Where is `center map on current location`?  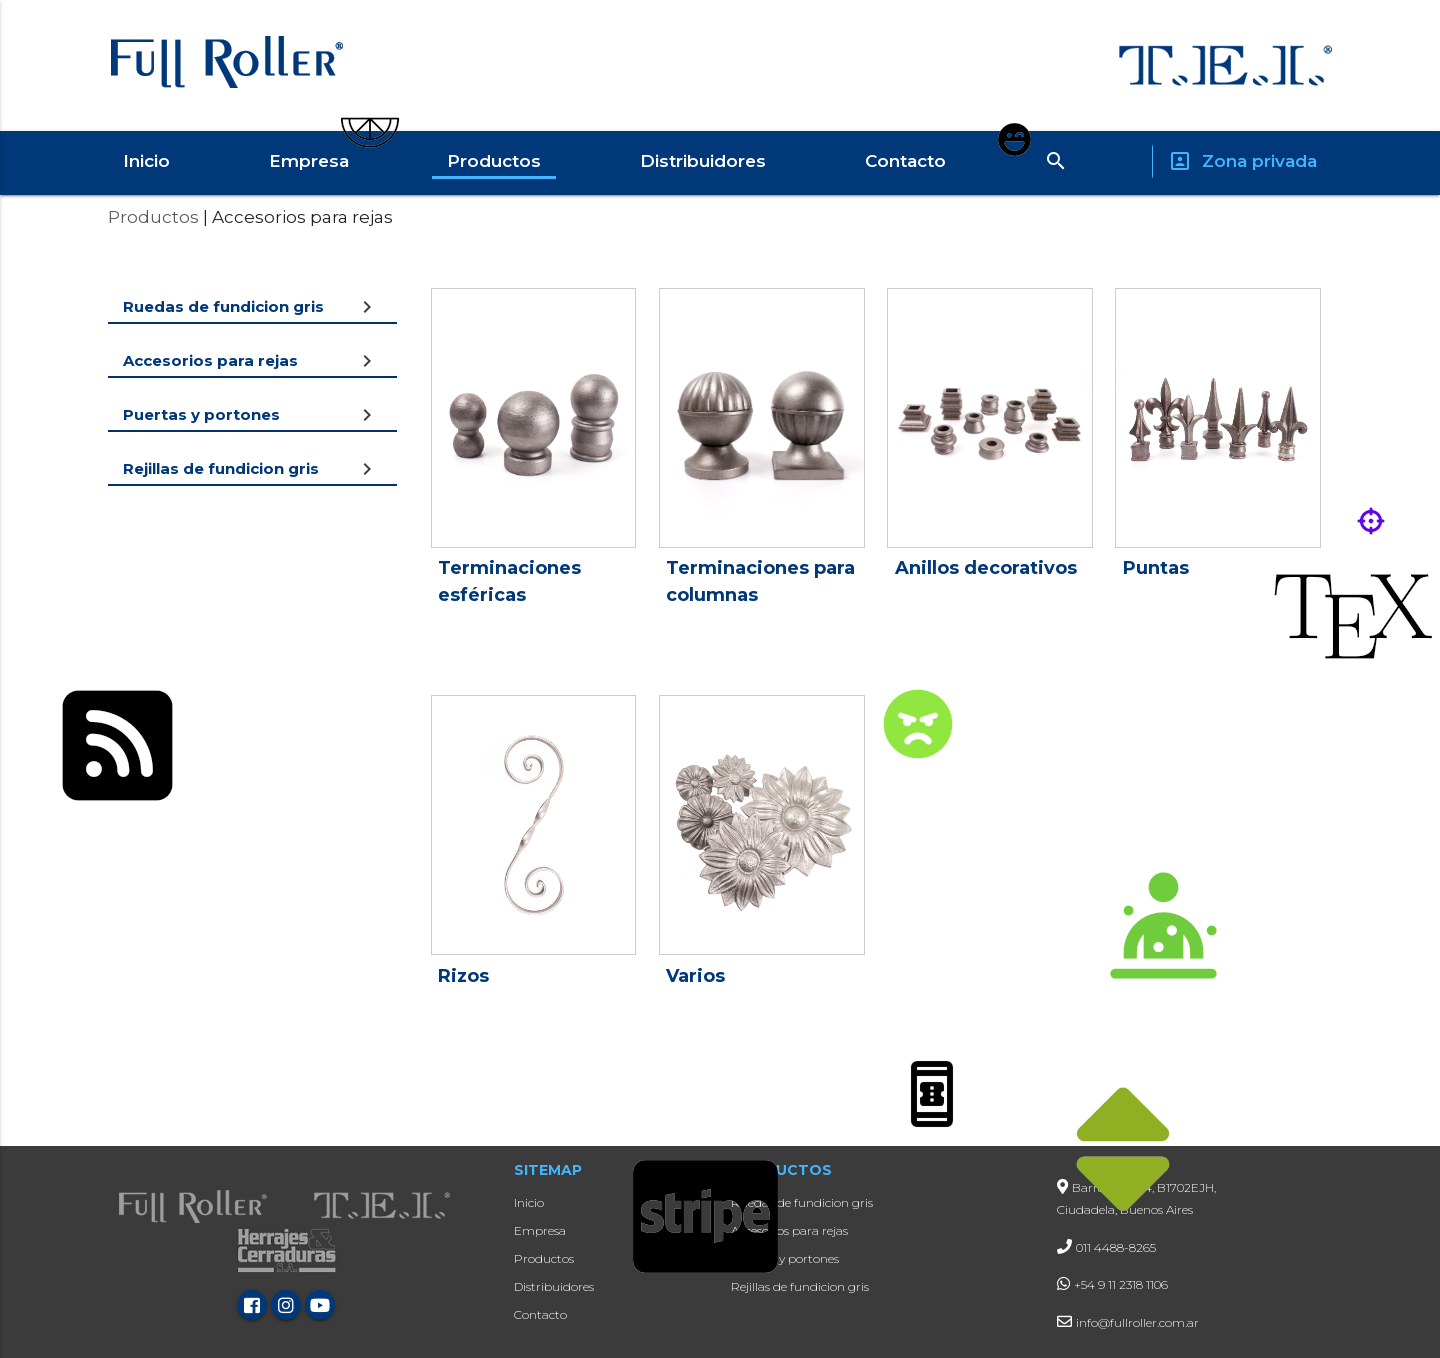 center map on current location is located at coordinates (1371, 521).